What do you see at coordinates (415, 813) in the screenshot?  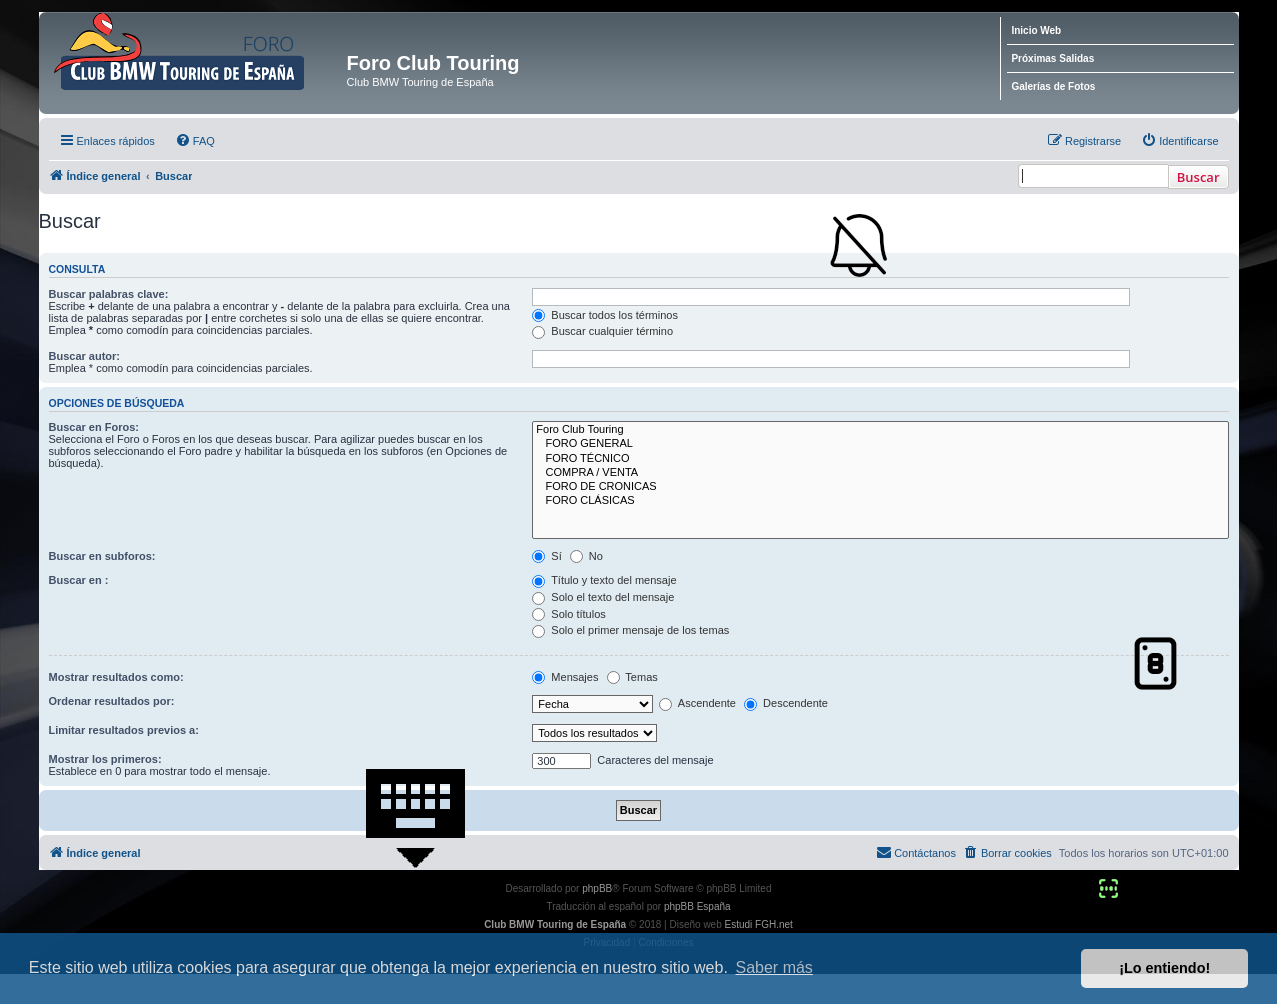 I see `hide the on-screen keyboard` at bounding box center [415, 813].